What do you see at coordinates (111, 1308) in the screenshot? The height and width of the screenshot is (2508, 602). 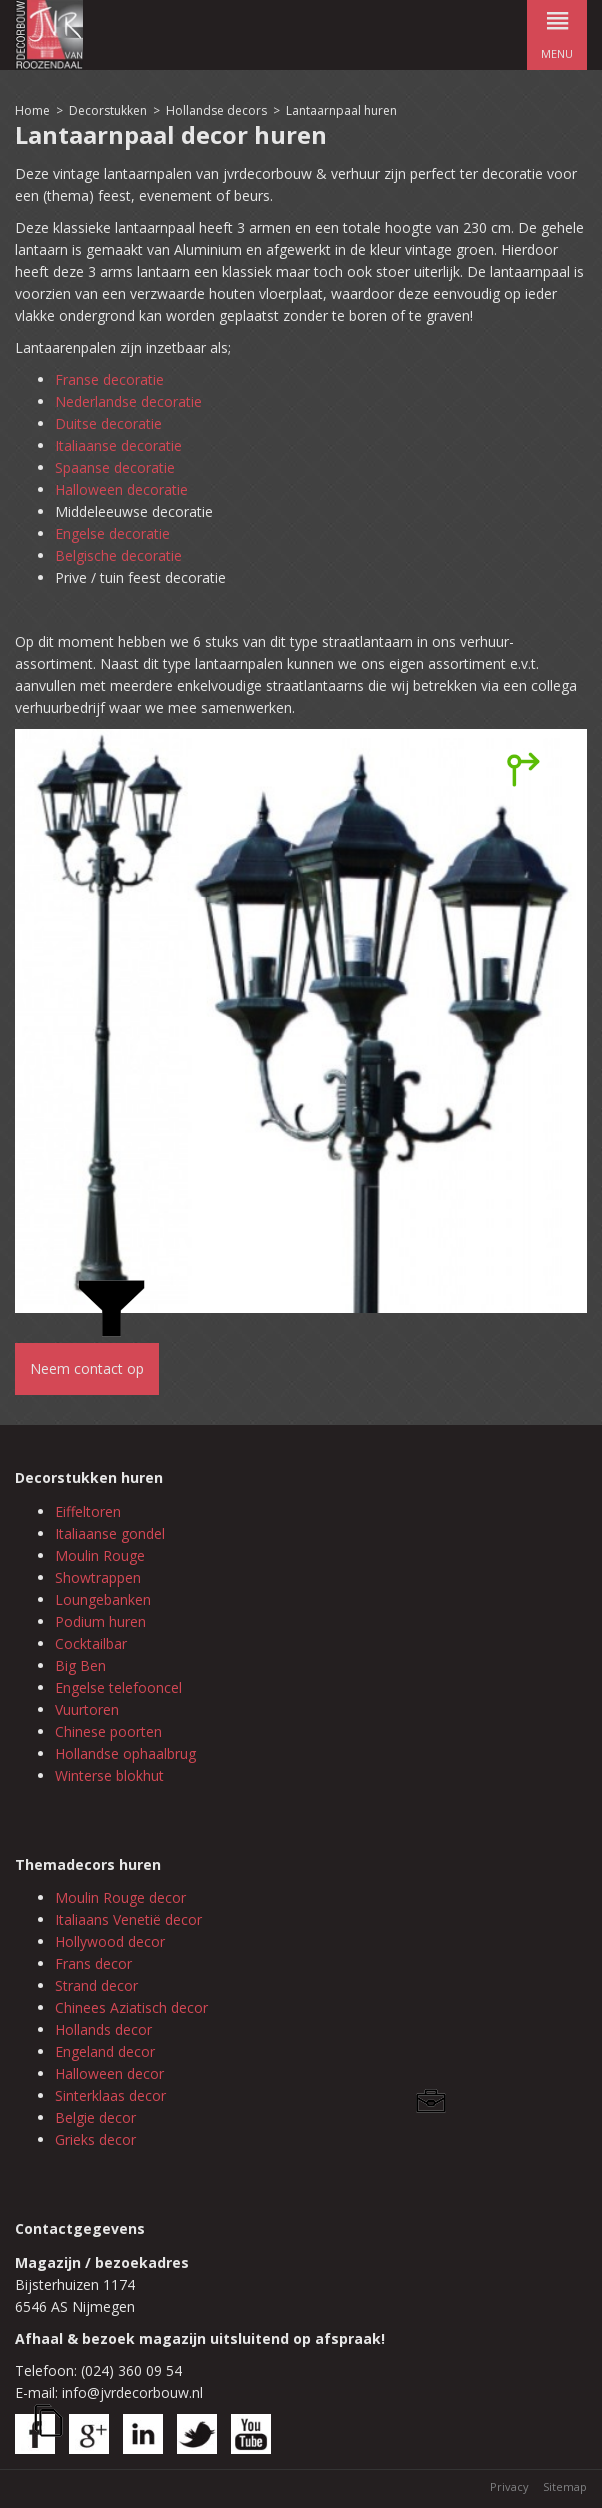 I see `filter list or search results` at bounding box center [111, 1308].